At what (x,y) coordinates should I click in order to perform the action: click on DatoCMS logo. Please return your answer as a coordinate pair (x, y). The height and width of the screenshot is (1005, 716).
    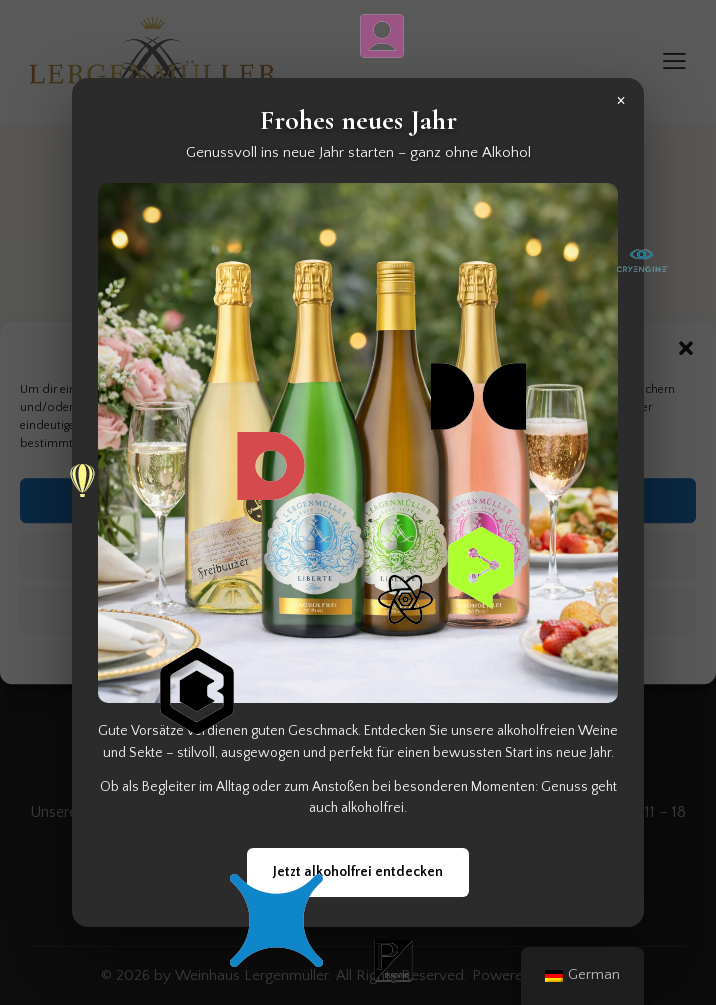
    Looking at the image, I should click on (271, 466).